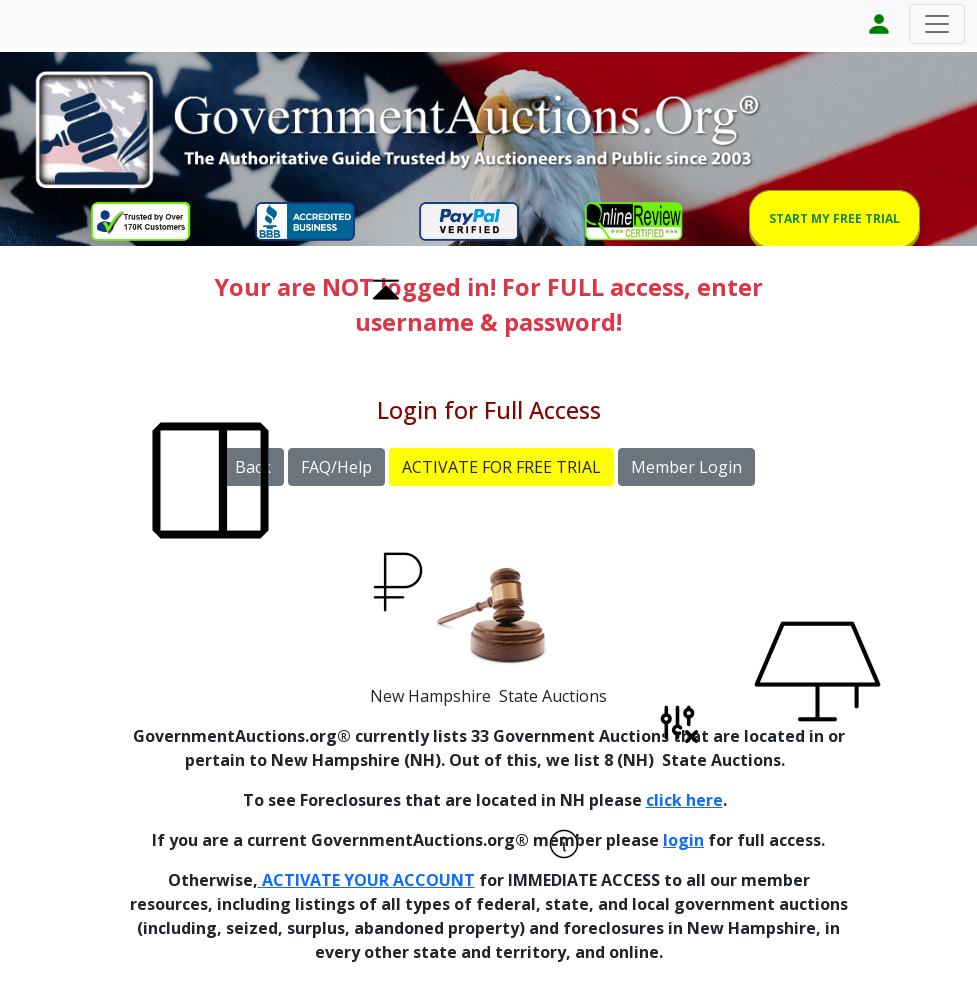  Describe the element at coordinates (398, 582) in the screenshot. I see `indicates Russian ruble currency` at that location.